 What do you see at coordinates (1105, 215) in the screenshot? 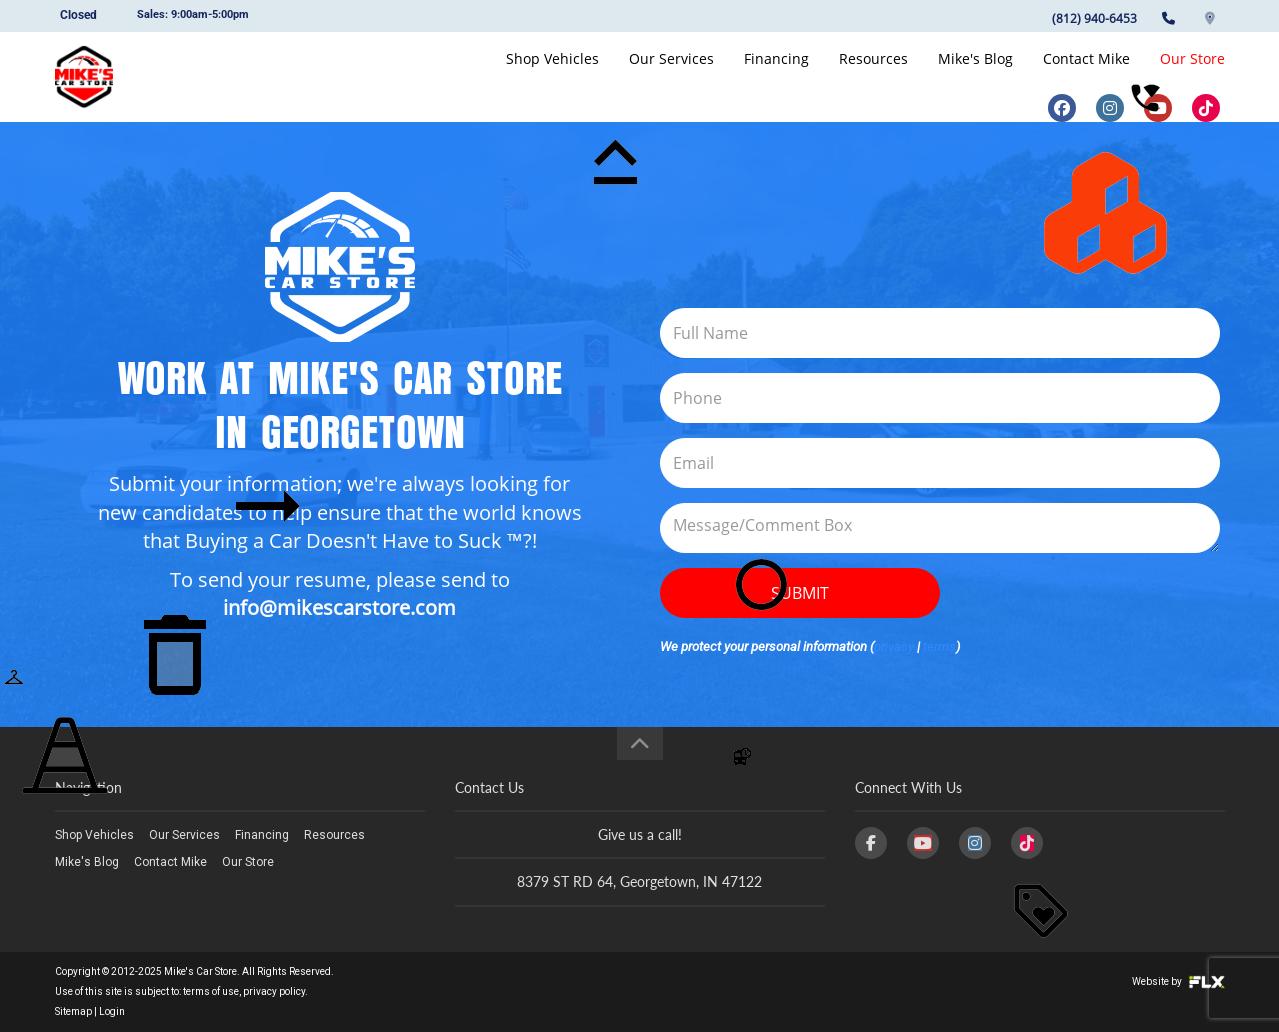
I see `view 3D objects or models` at bounding box center [1105, 215].